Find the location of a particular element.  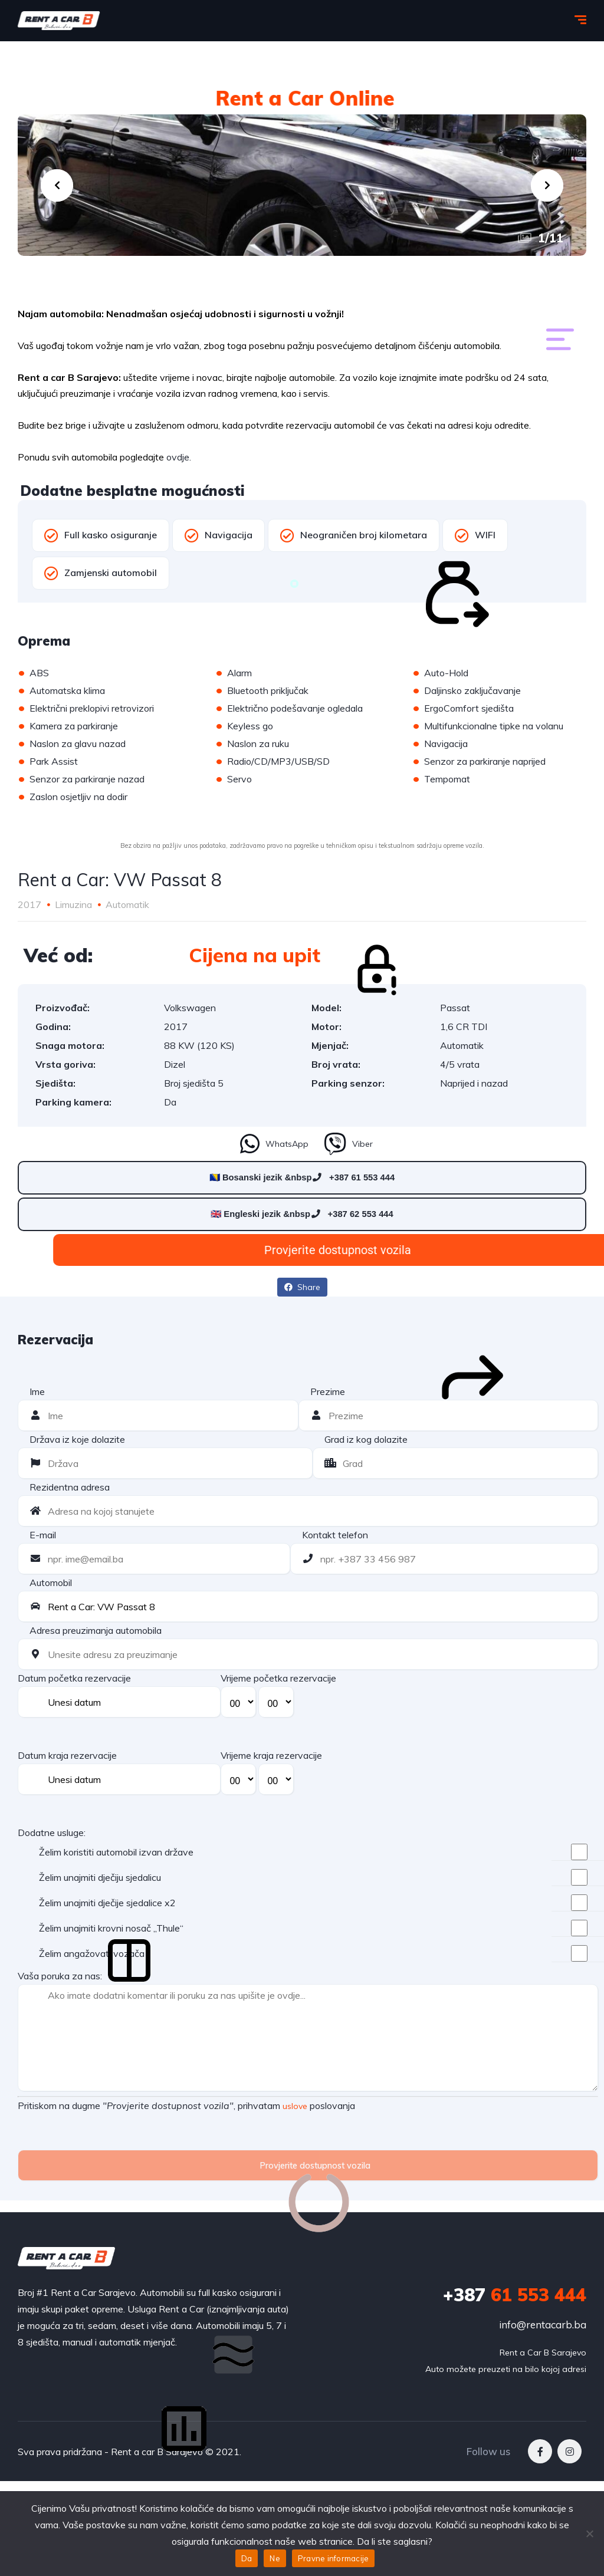

stop media playback is located at coordinates (294, 584).